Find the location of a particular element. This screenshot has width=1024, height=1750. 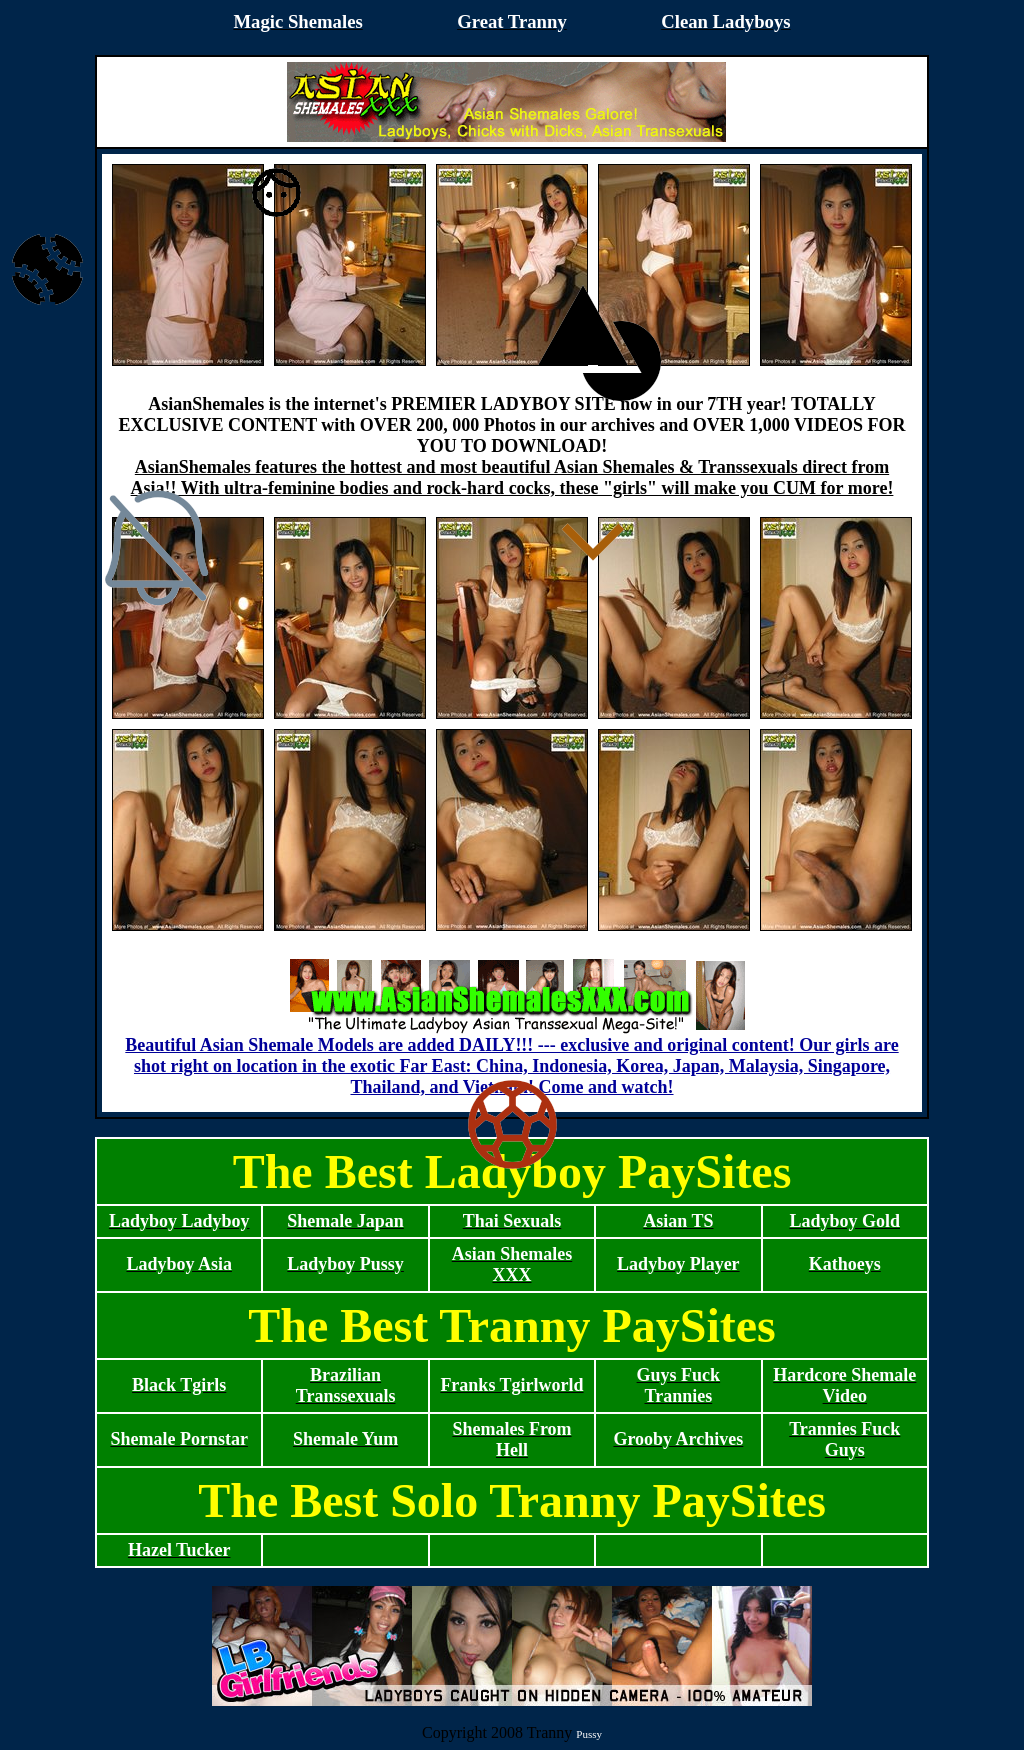

access shape tools or drawing options is located at coordinates (601, 345).